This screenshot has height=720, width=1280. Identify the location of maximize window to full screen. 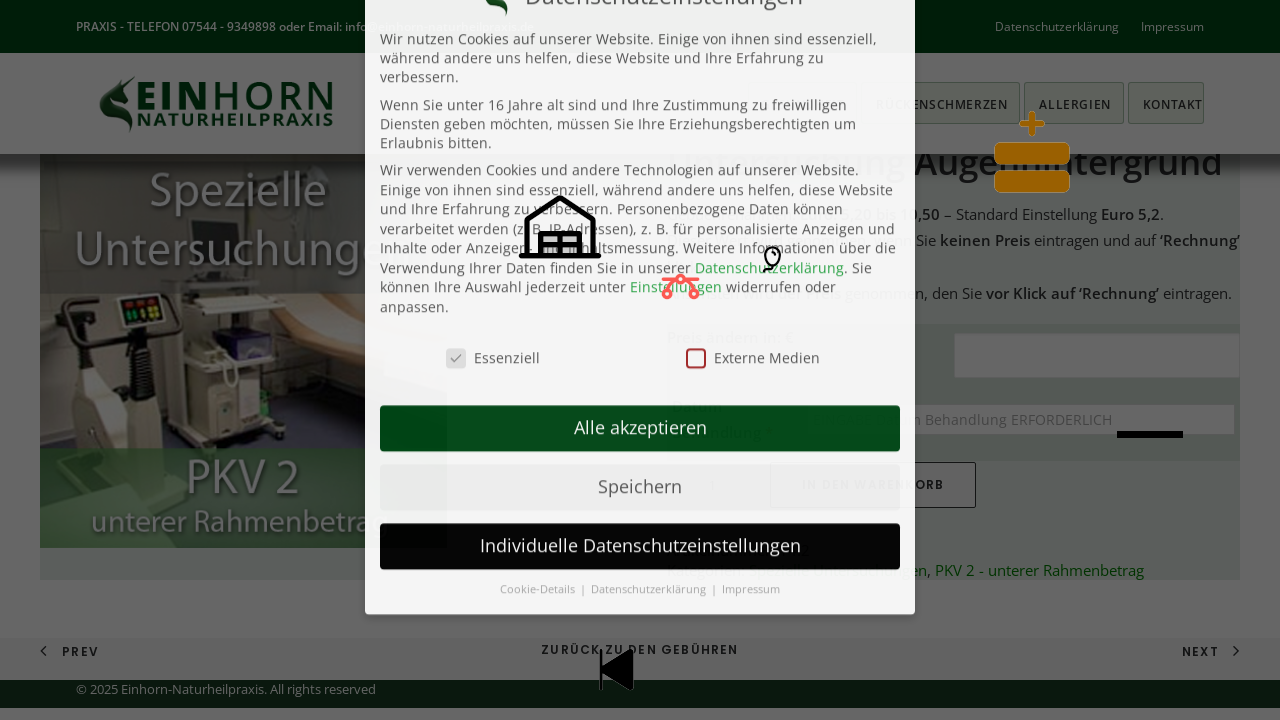
(1150, 464).